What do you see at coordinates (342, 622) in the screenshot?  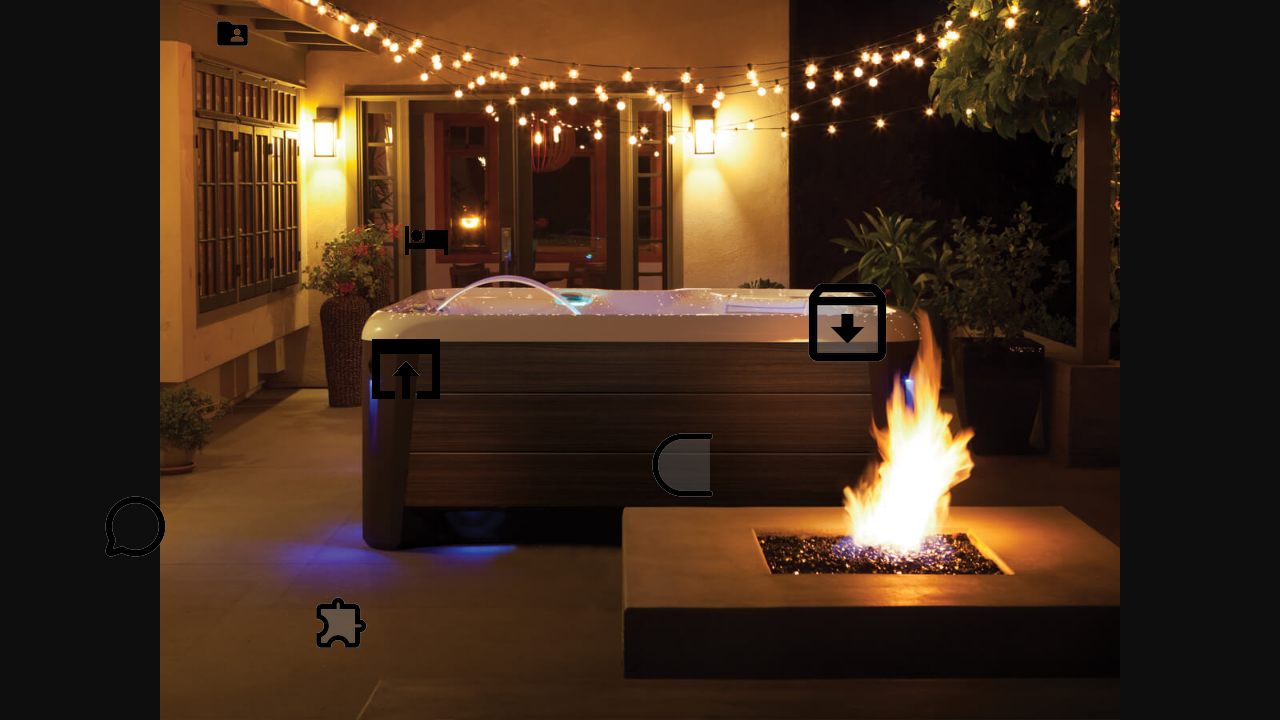 I see `access browser extensions or add-ons` at bounding box center [342, 622].